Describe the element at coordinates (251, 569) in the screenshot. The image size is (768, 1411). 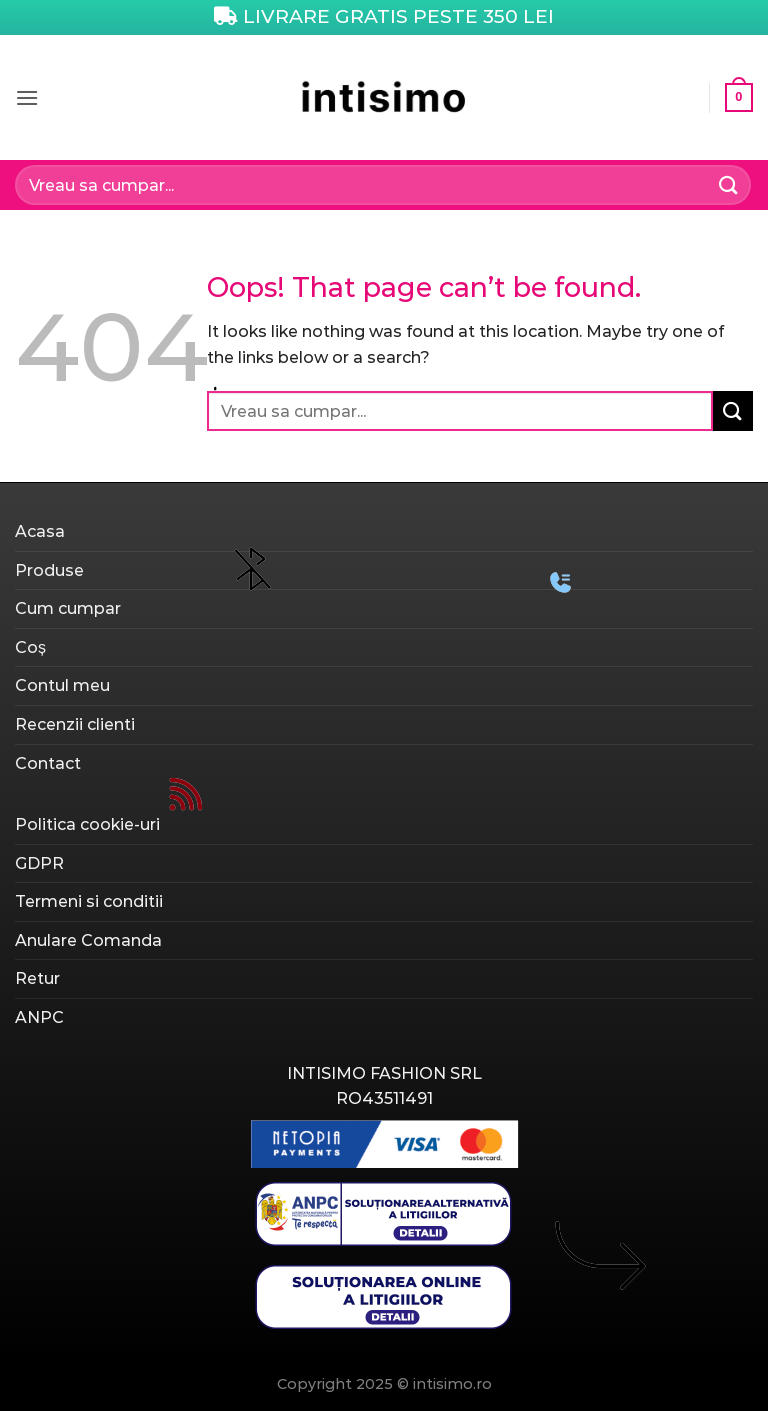
I see `bluetooth is disabled or turned off` at that location.